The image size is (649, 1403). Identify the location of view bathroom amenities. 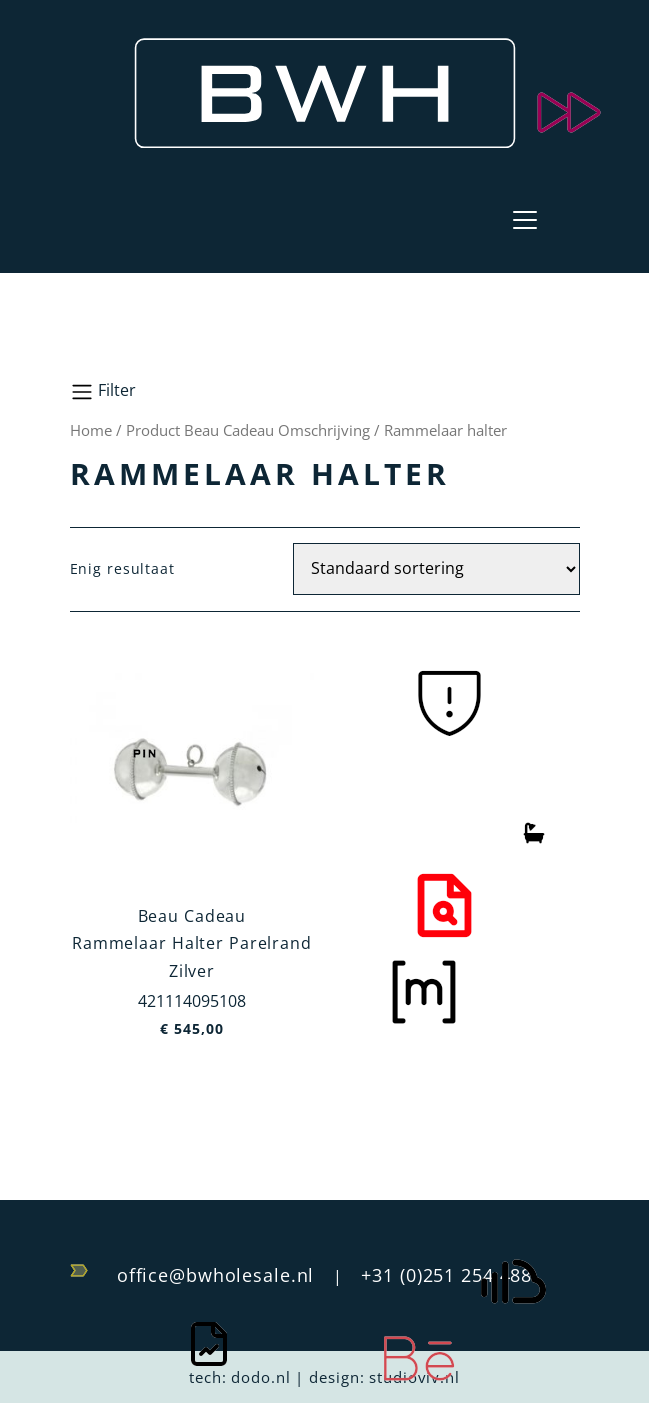
(534, 833).